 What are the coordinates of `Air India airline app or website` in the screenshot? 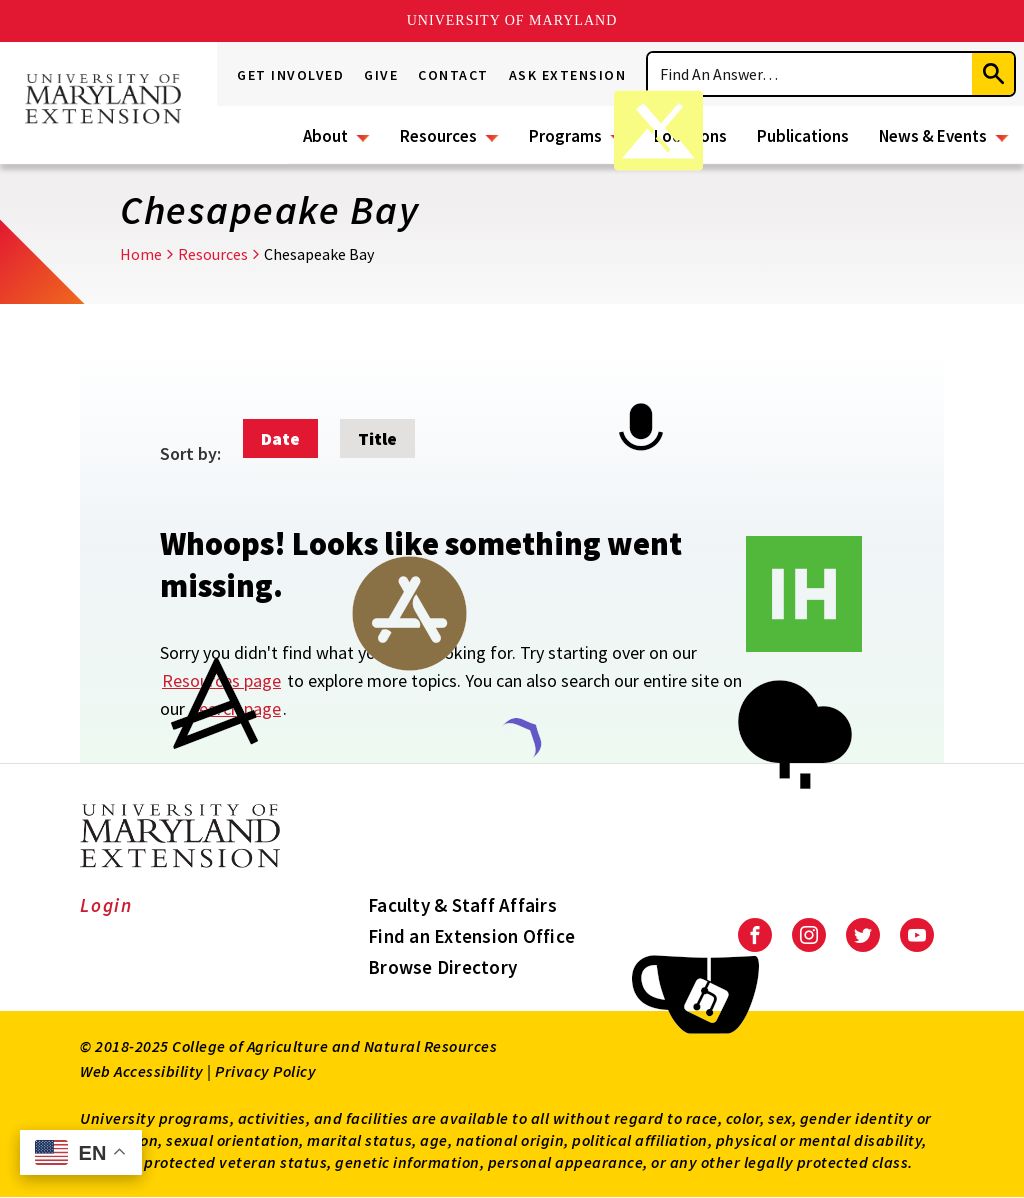 It's located at (522, 738).